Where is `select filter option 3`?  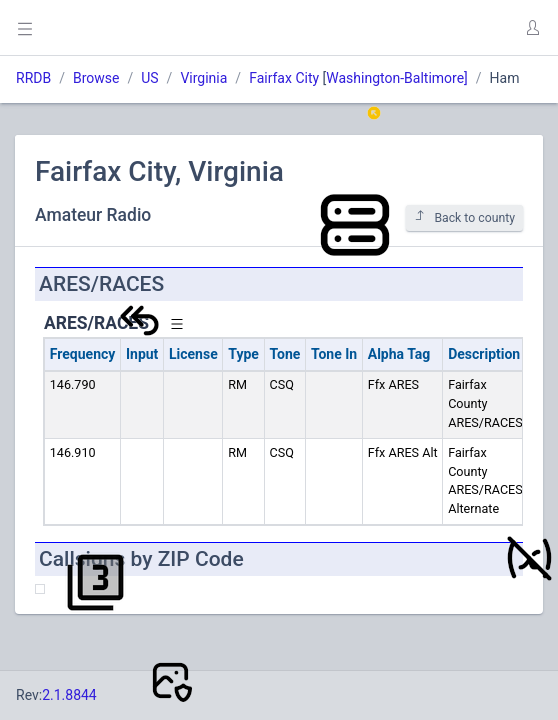 select filter option 3 is located at coordinates (95, 582).